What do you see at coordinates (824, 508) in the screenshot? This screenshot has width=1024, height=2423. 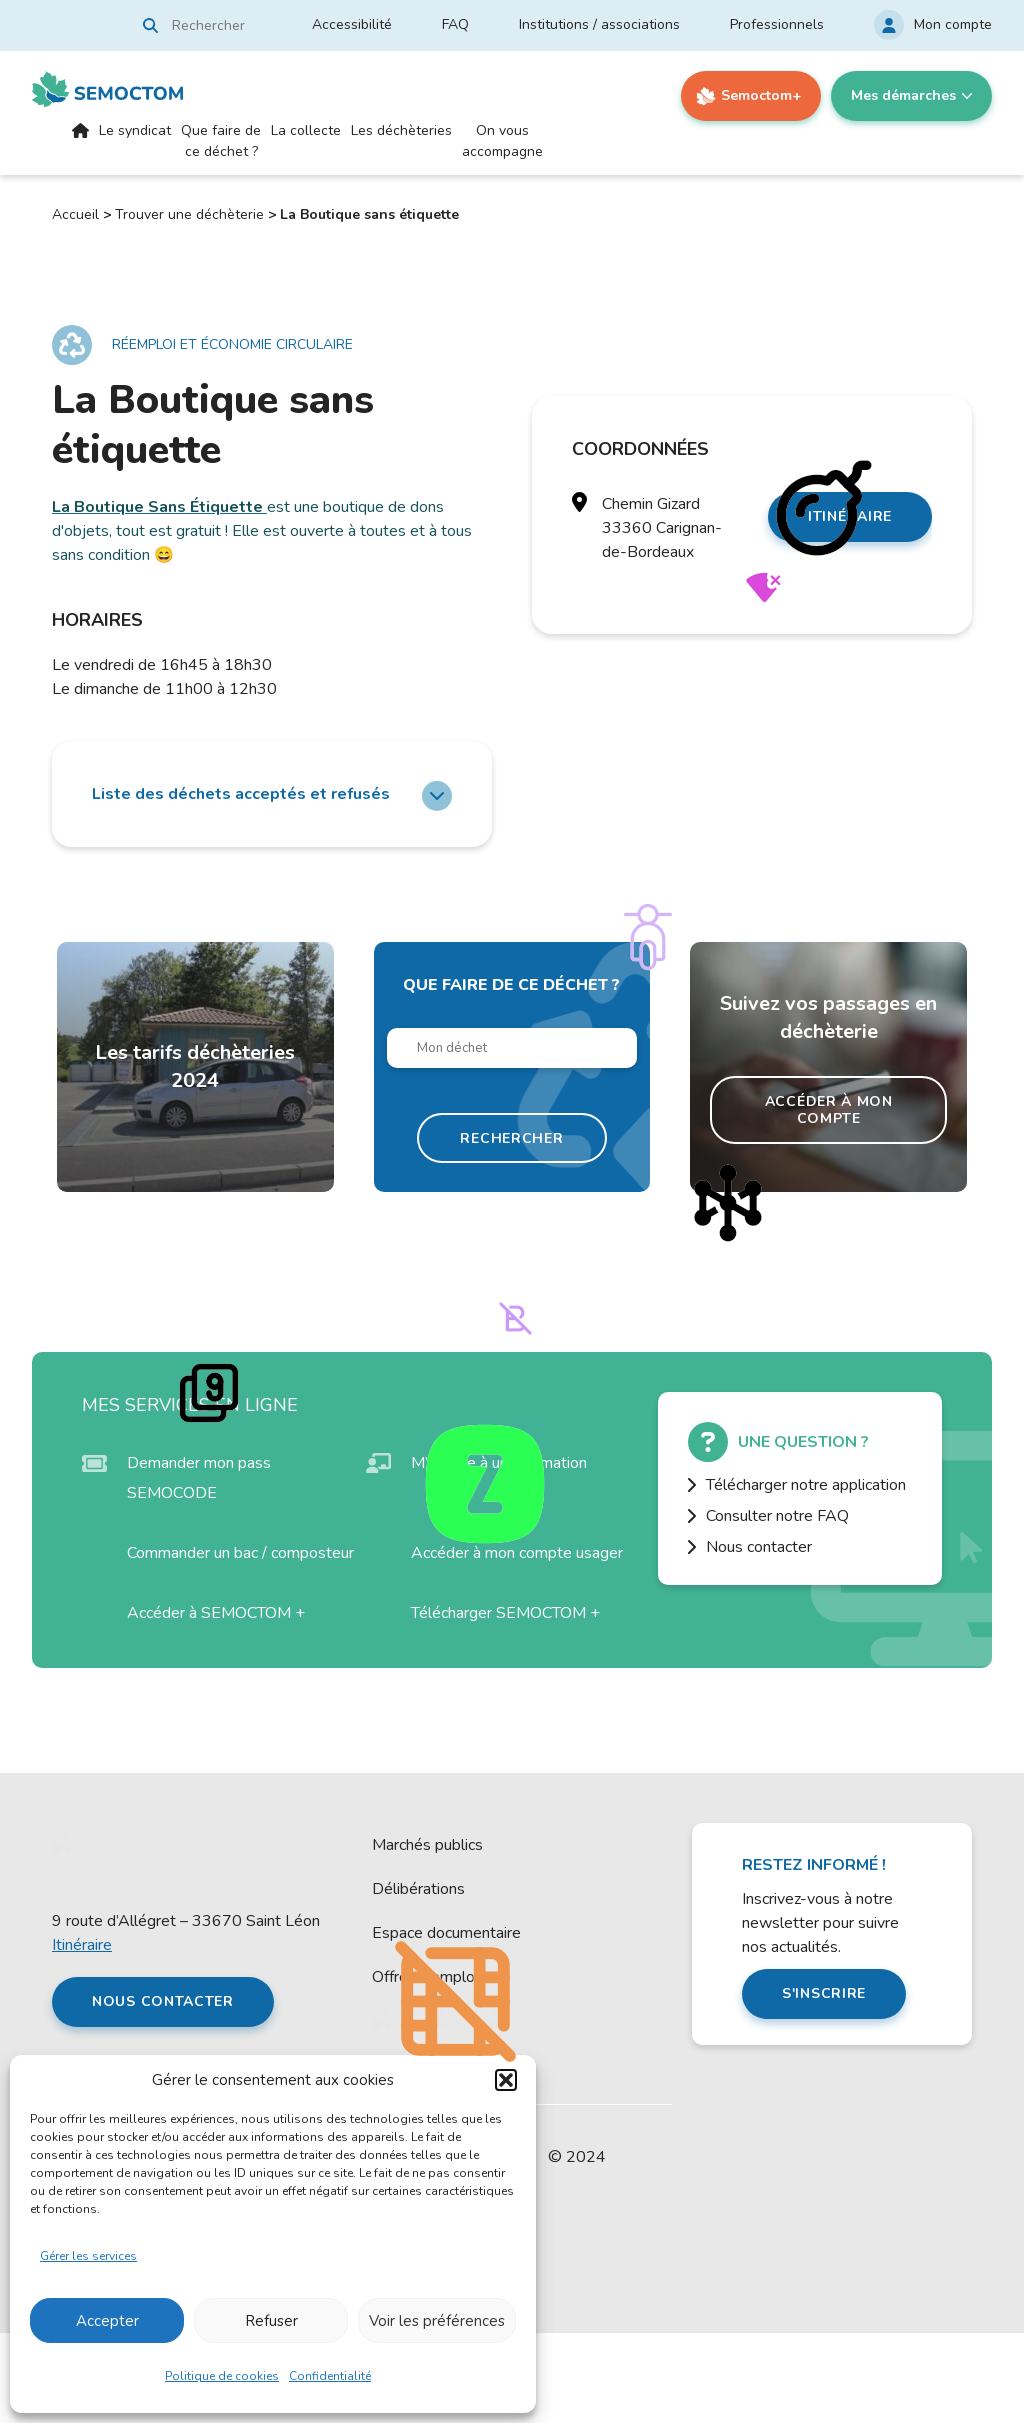 I see `indicates a destructive or dangerous action` at bounding box center [824, 508].